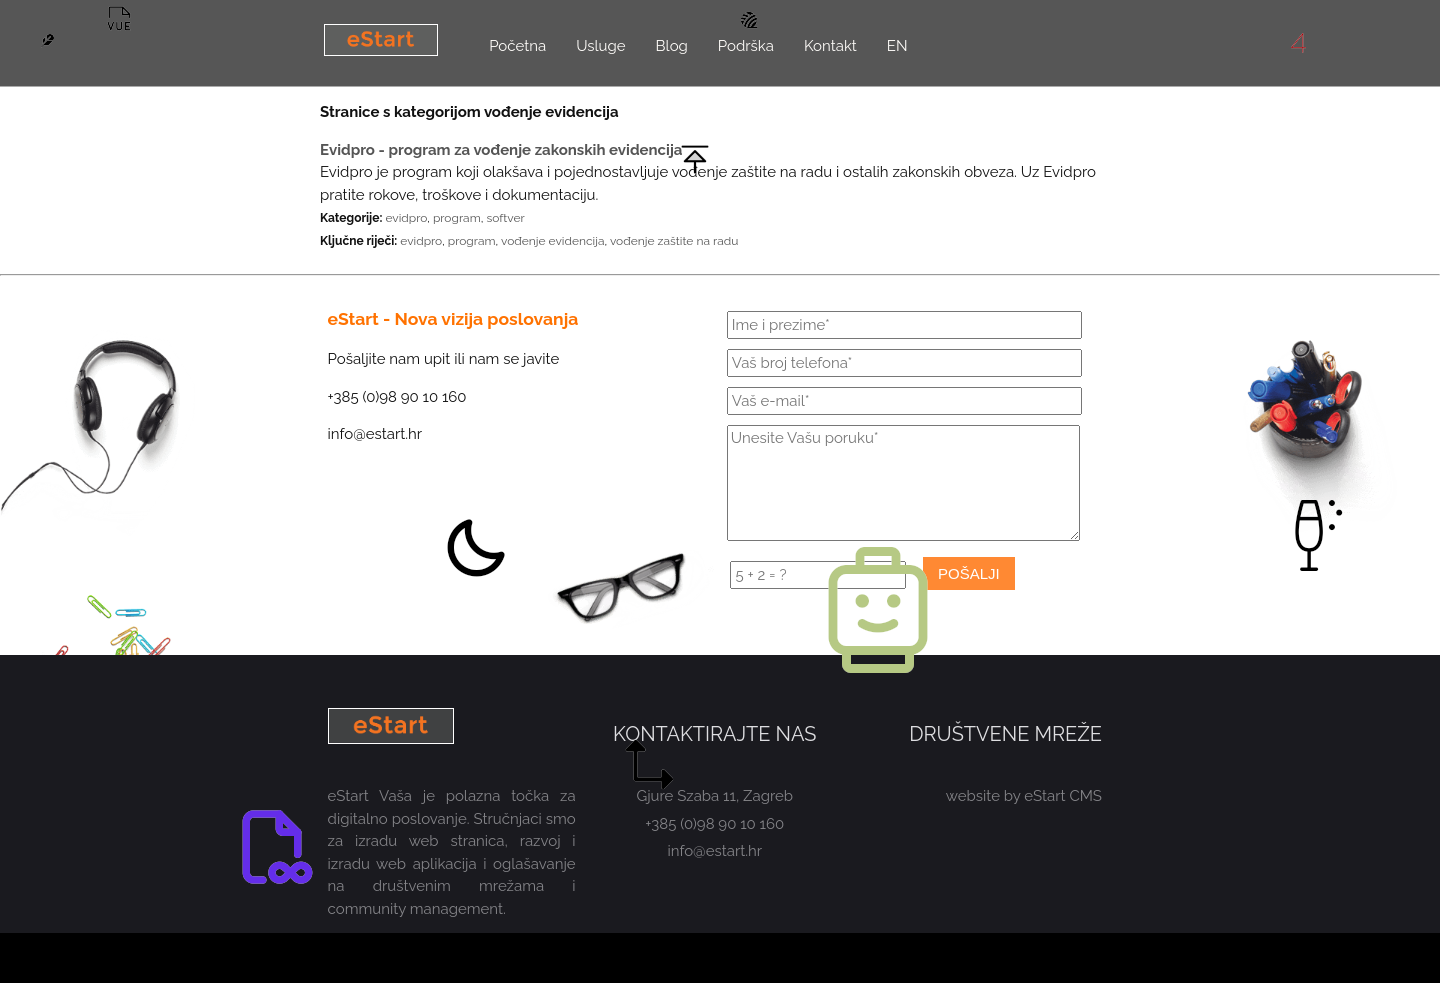 This screenshot has height=1003, width=1440. I want to click on access lego or building block features, so click(878, 610).